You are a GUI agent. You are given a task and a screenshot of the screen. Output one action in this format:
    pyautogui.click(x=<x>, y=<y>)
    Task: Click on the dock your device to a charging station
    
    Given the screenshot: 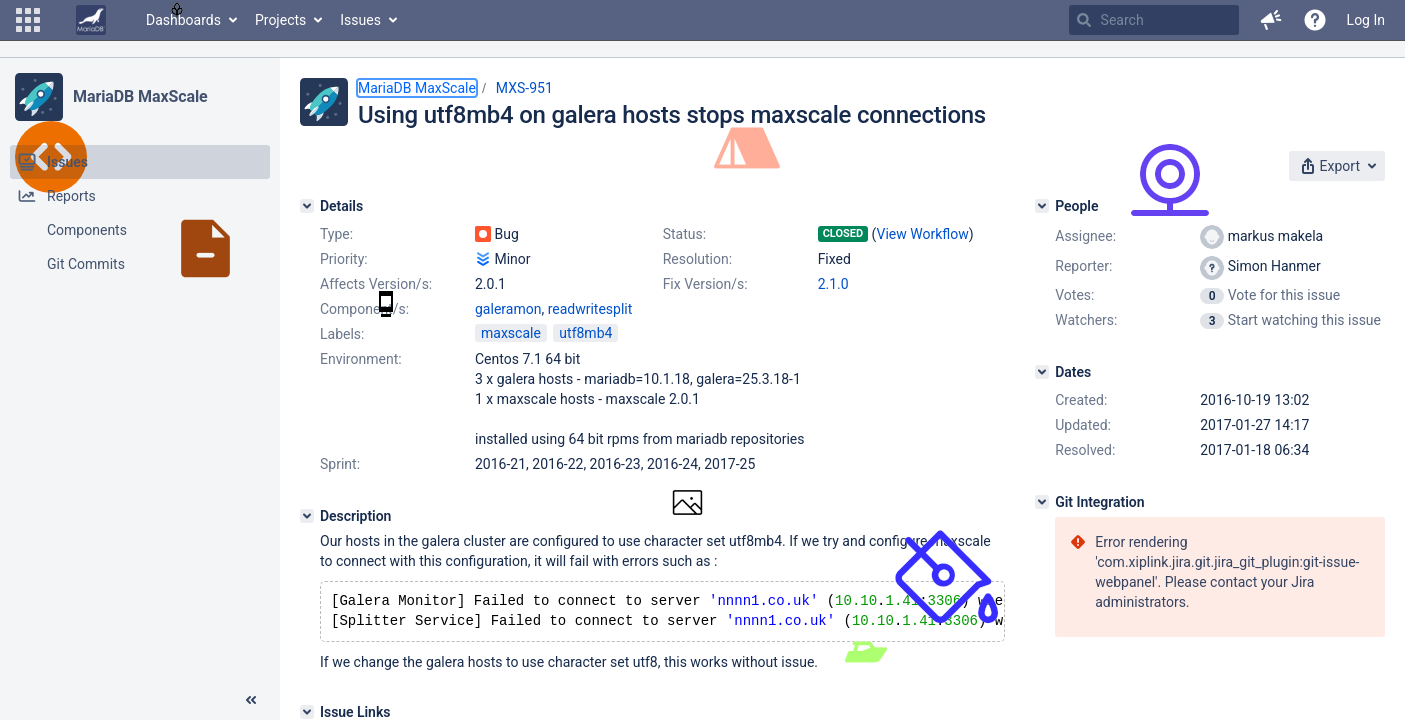 What is the action you would take?
    pyautogui.click(x=386, y=304)
    